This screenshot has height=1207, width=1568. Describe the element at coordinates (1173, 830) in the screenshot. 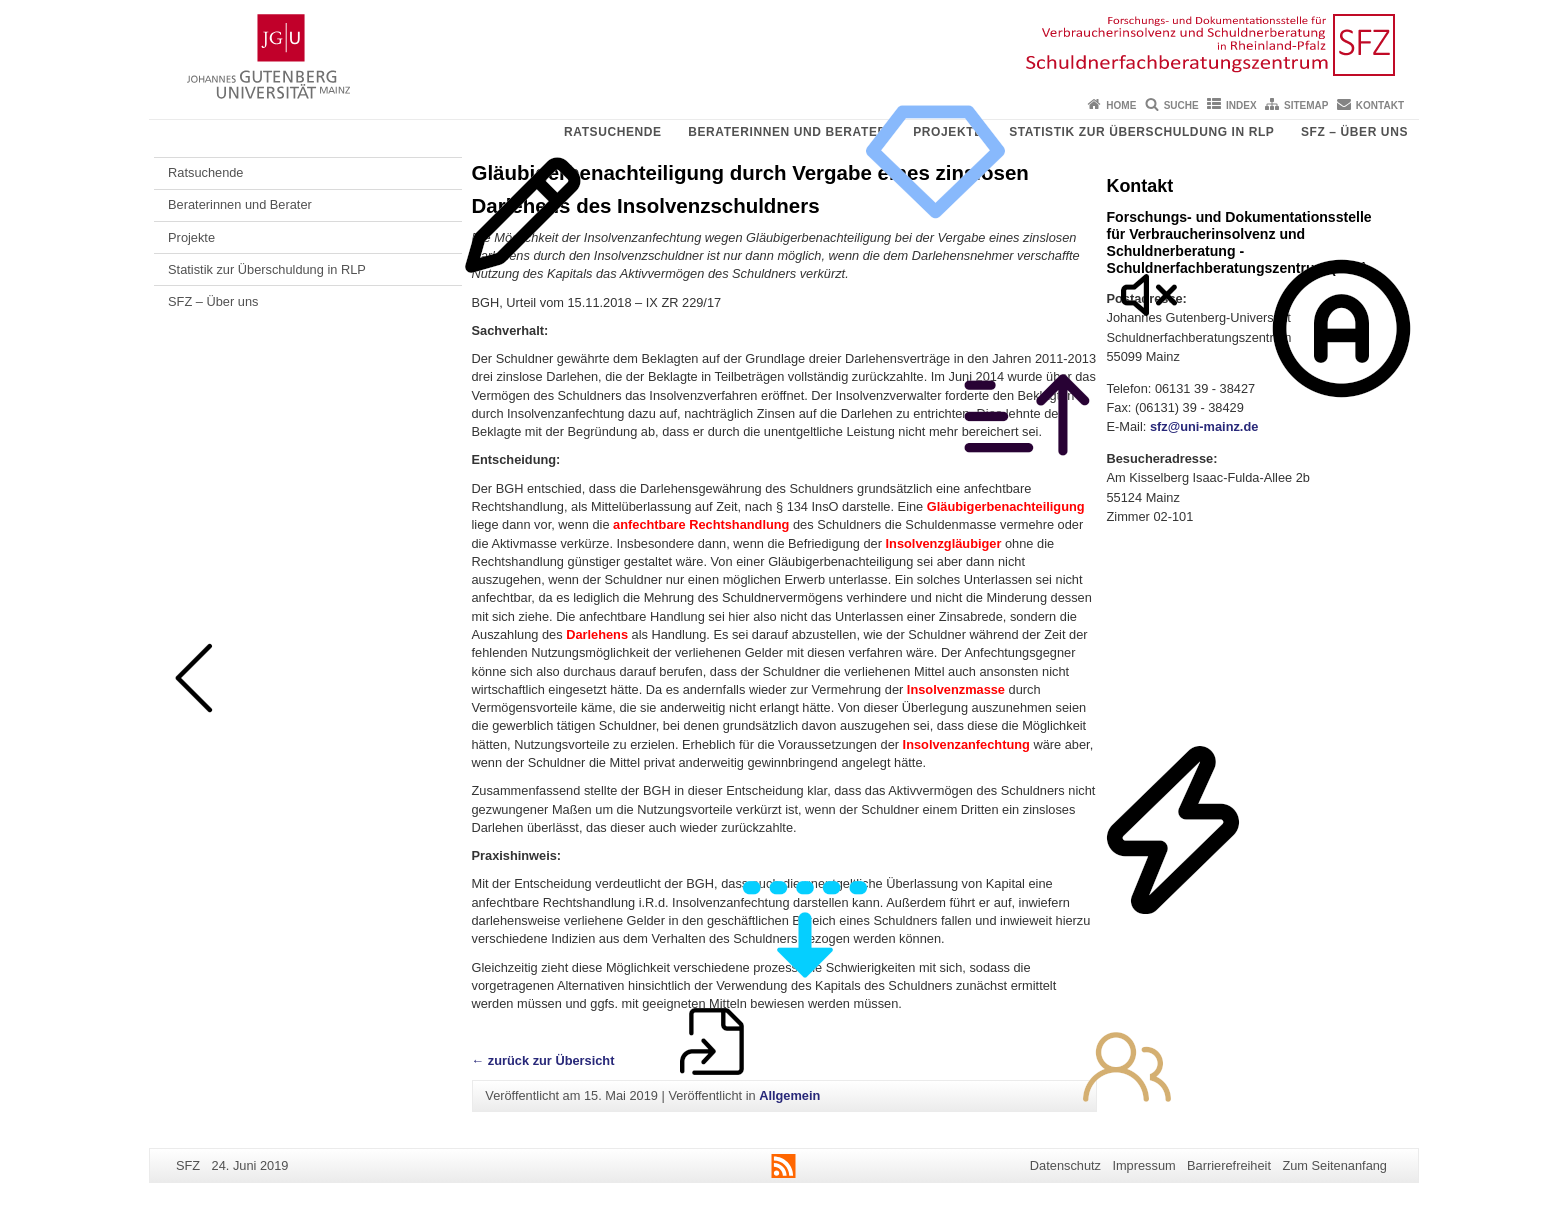

I see `indicates quick actions or shortcuts` at that location.